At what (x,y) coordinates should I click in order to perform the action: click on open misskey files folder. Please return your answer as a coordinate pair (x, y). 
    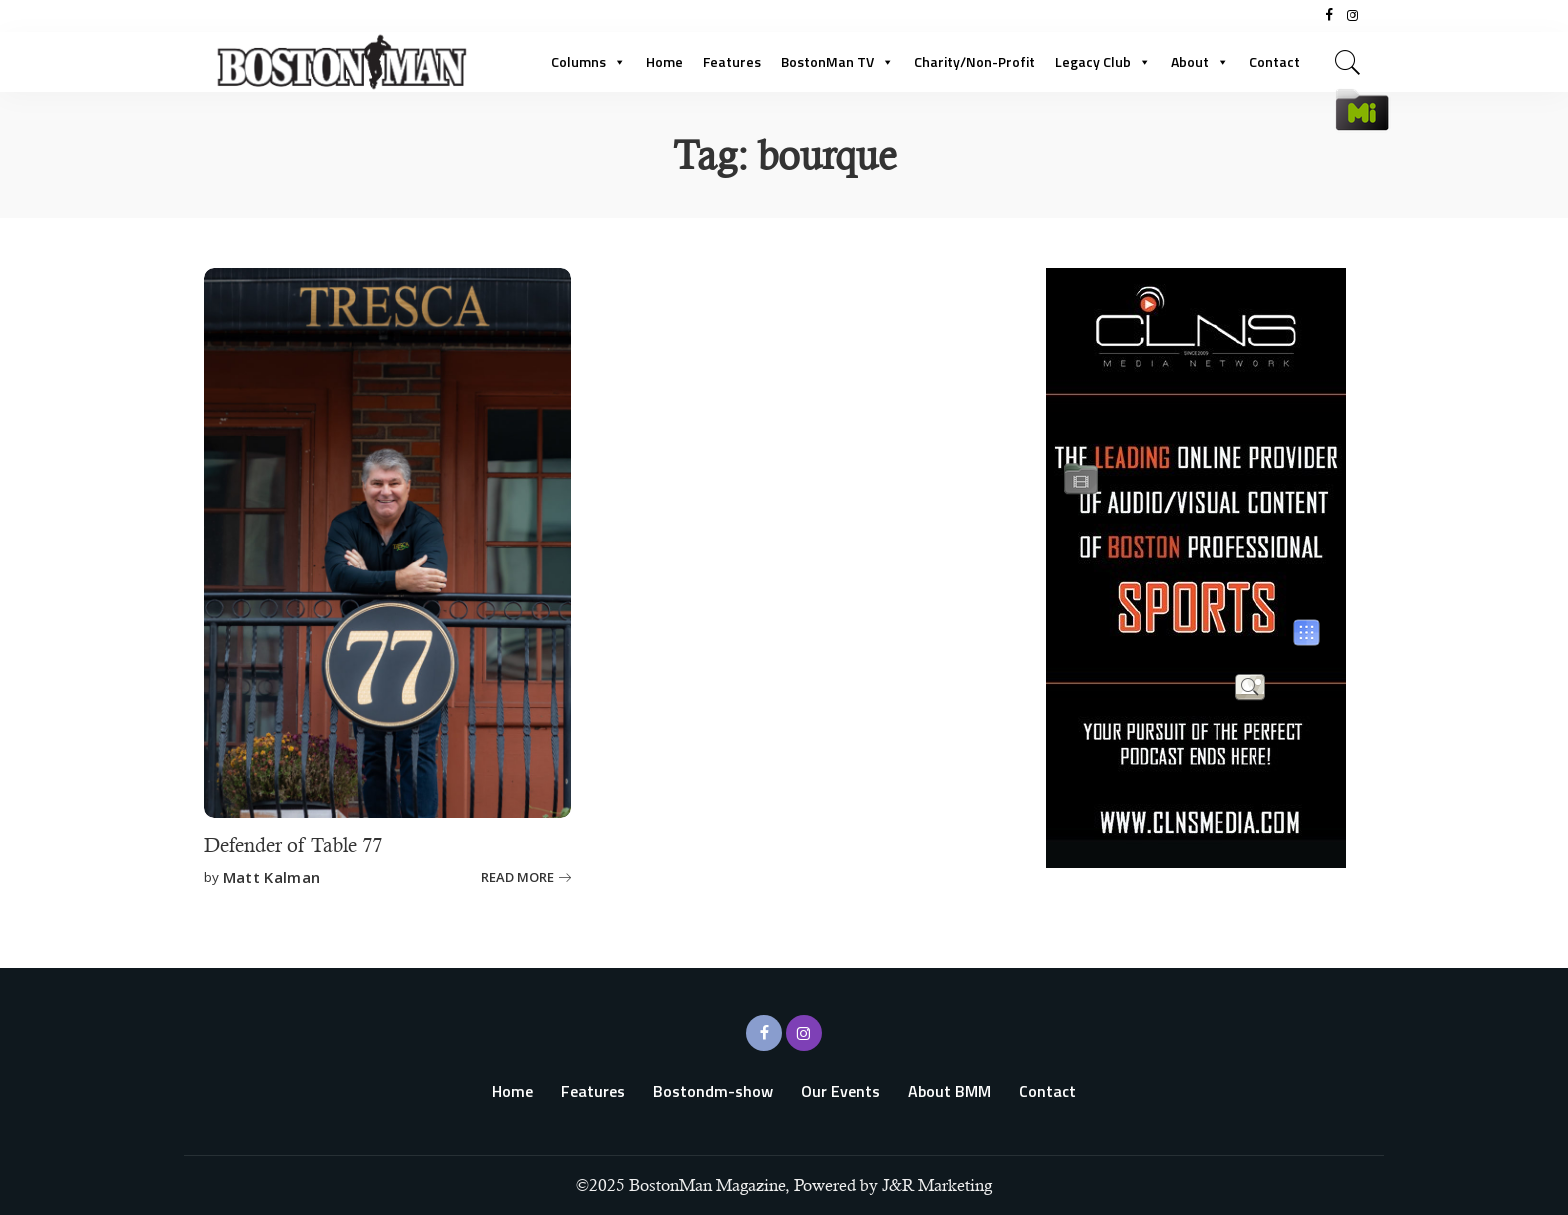
    Looking at the image, I should click on (1362, 111).